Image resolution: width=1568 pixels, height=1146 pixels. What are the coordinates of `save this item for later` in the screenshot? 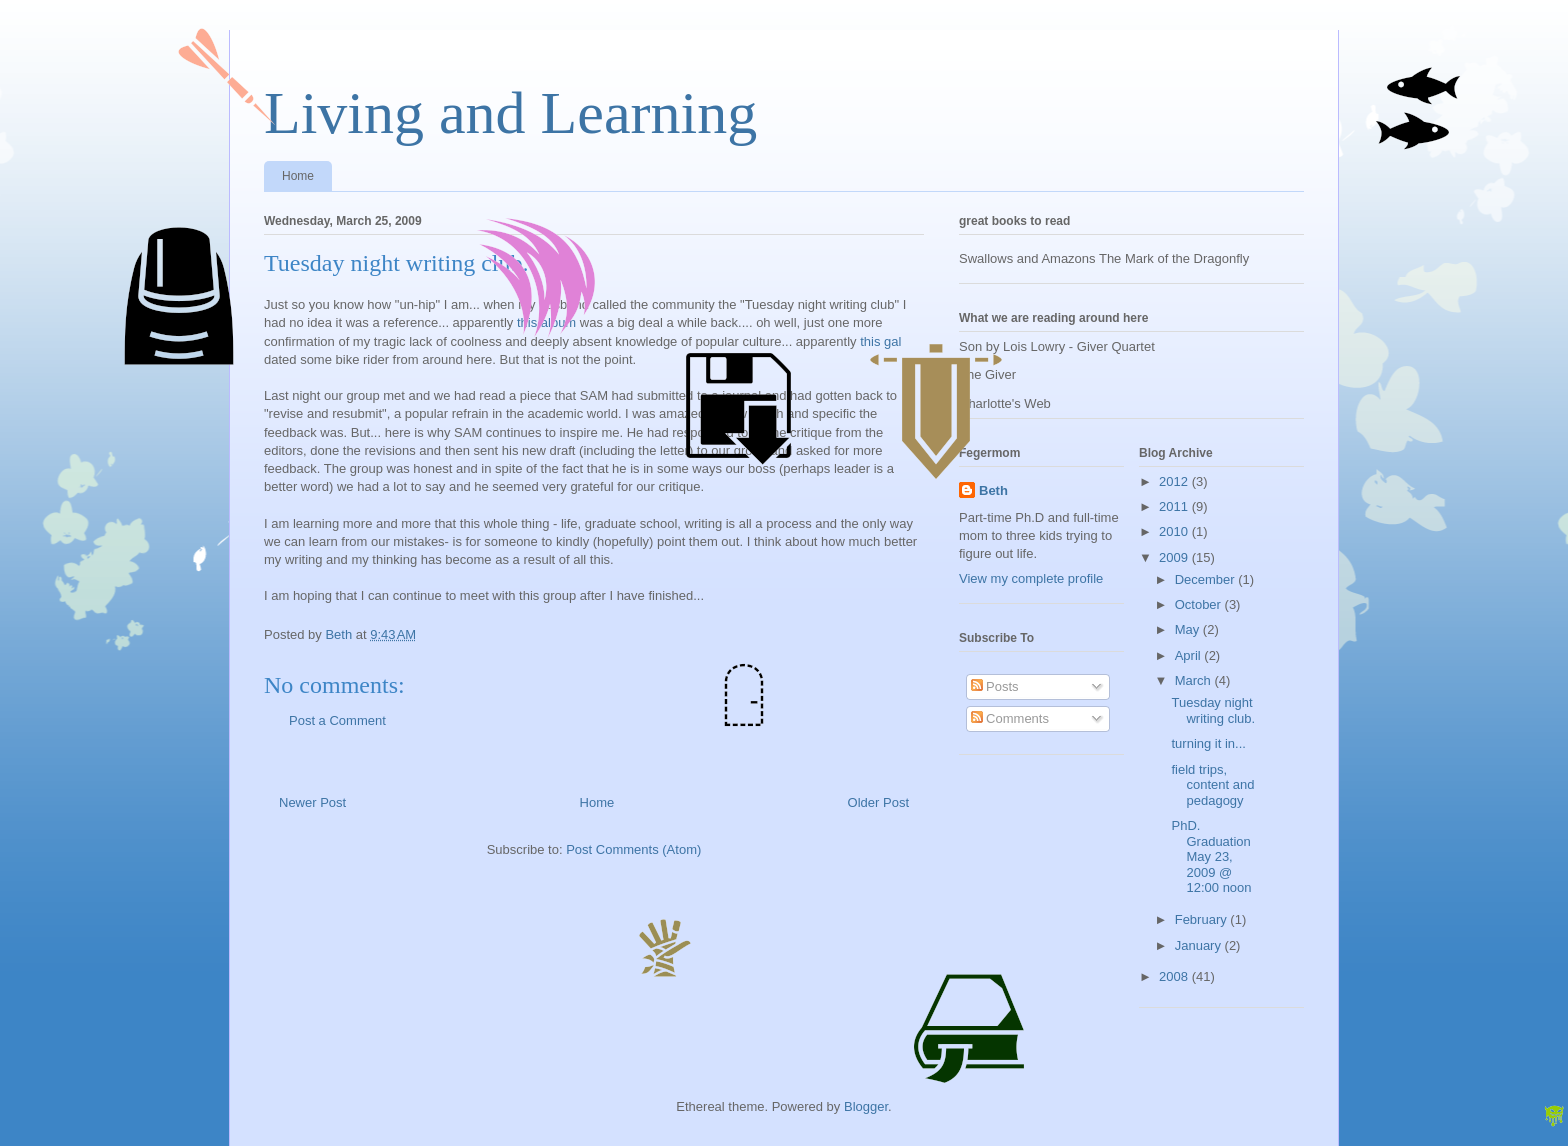 It's located at (968, 1028).